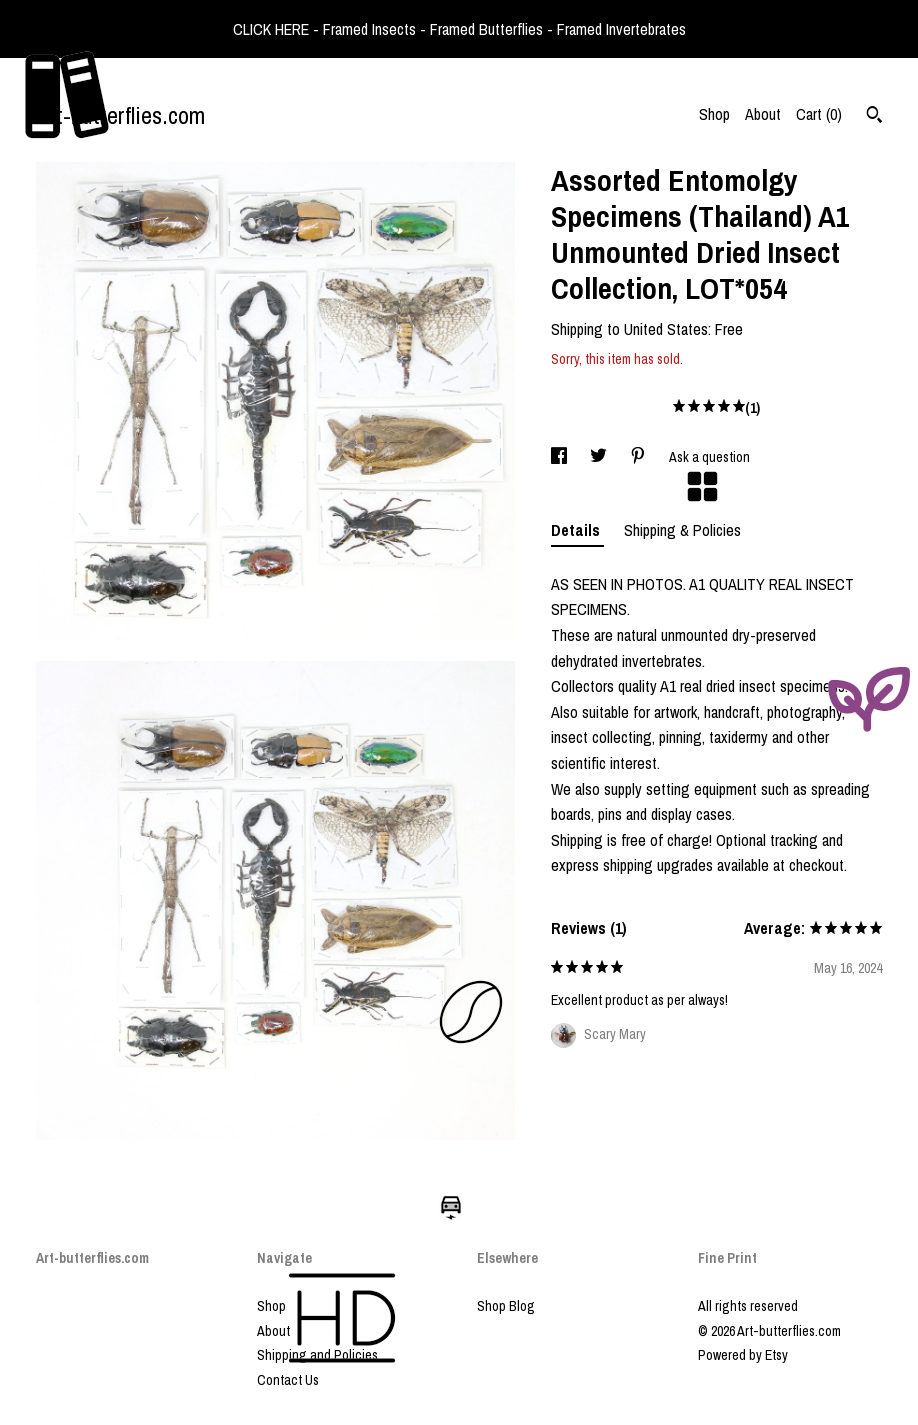 Image resolution: width=918 pixels, height=1425 pixels. What do you see at coordinates (702, 486) in the screenshot?
I see `open app grid or launcher` at bounding box center [702, 486].